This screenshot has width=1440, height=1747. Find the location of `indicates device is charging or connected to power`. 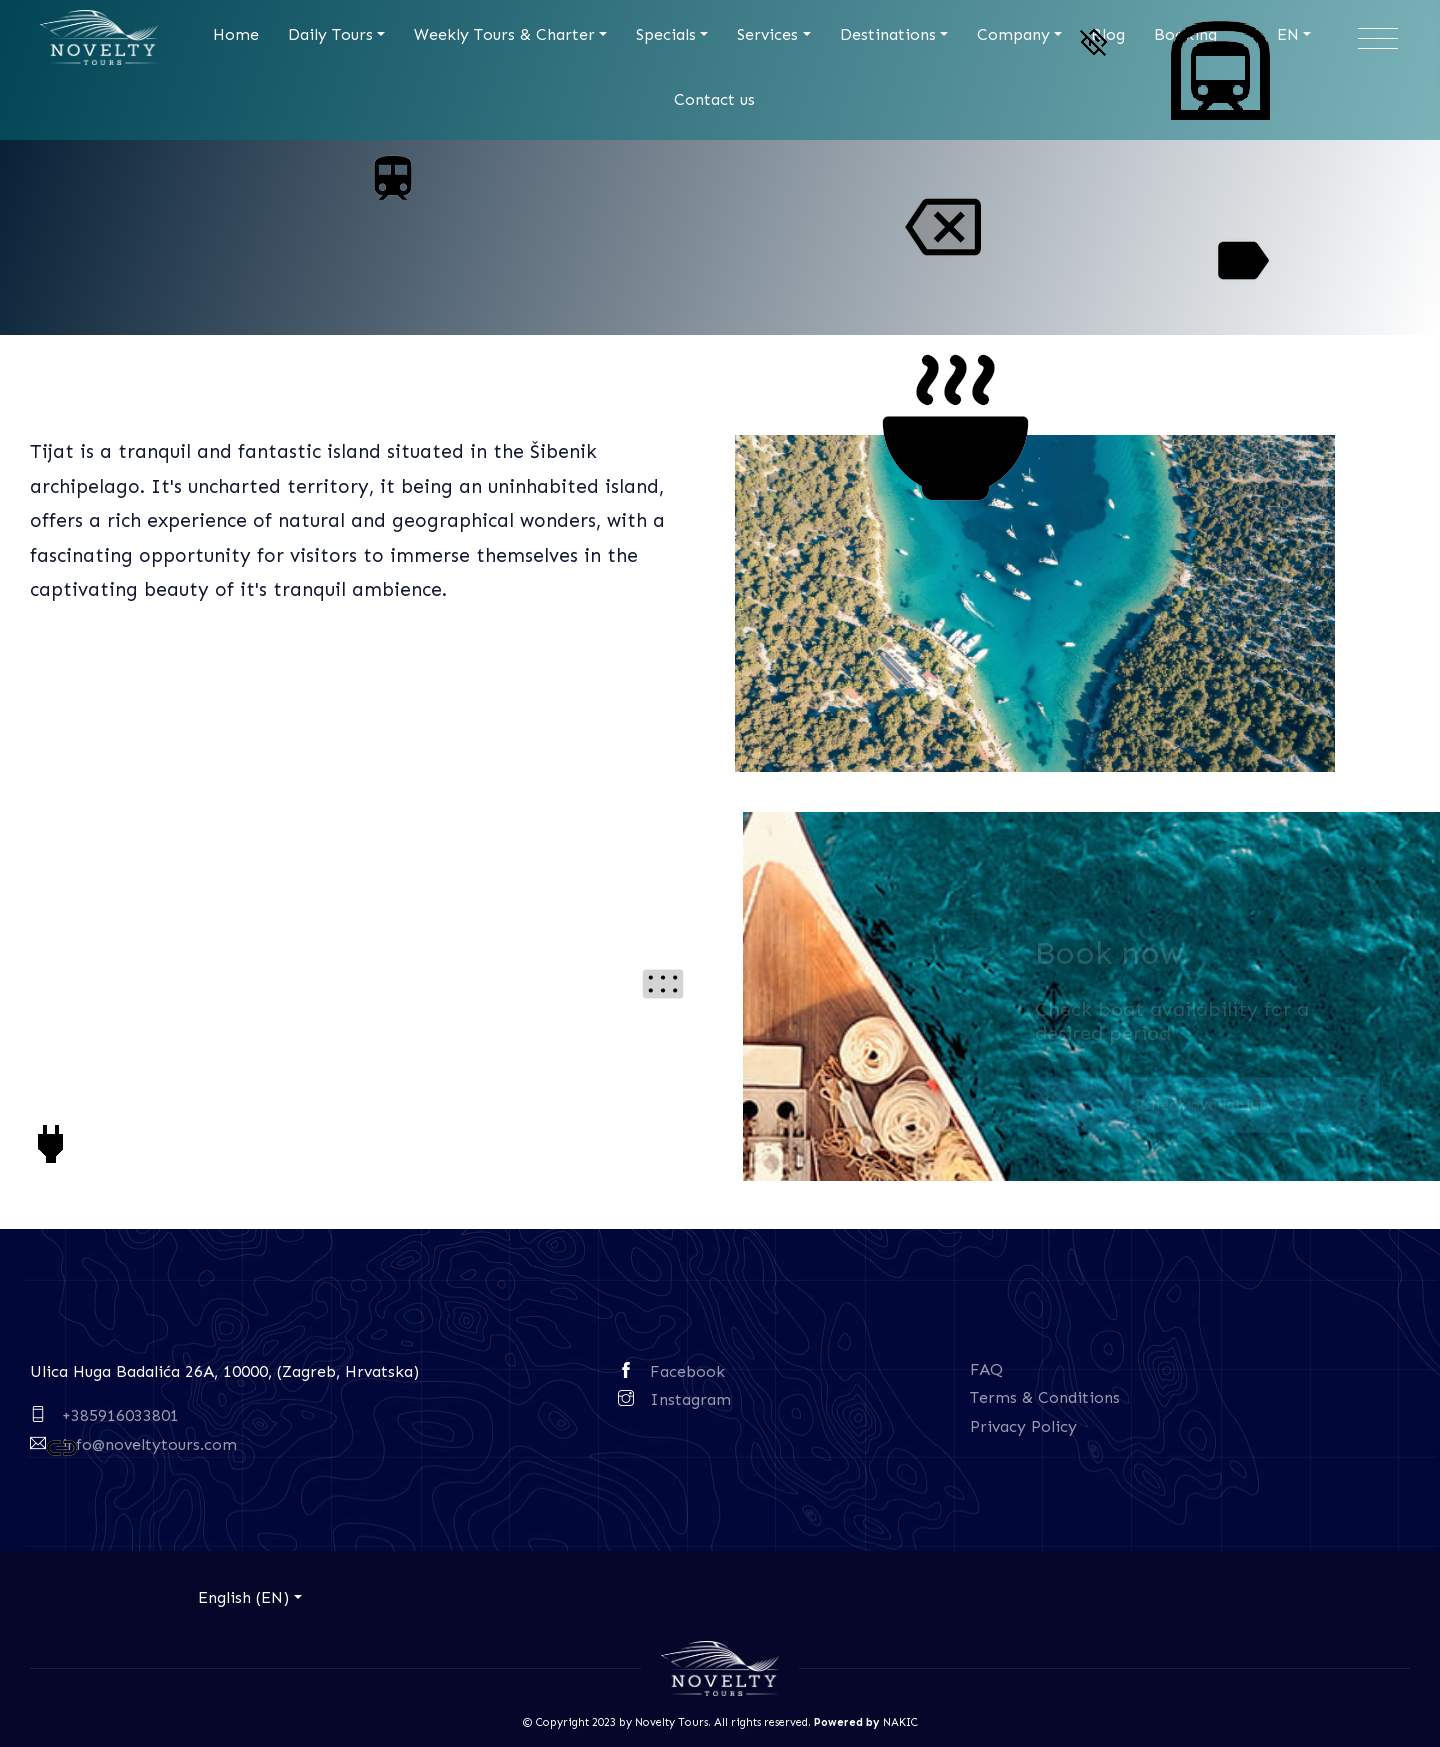

indicates device is charging or connected to power is located at coordinates (51, 1144).